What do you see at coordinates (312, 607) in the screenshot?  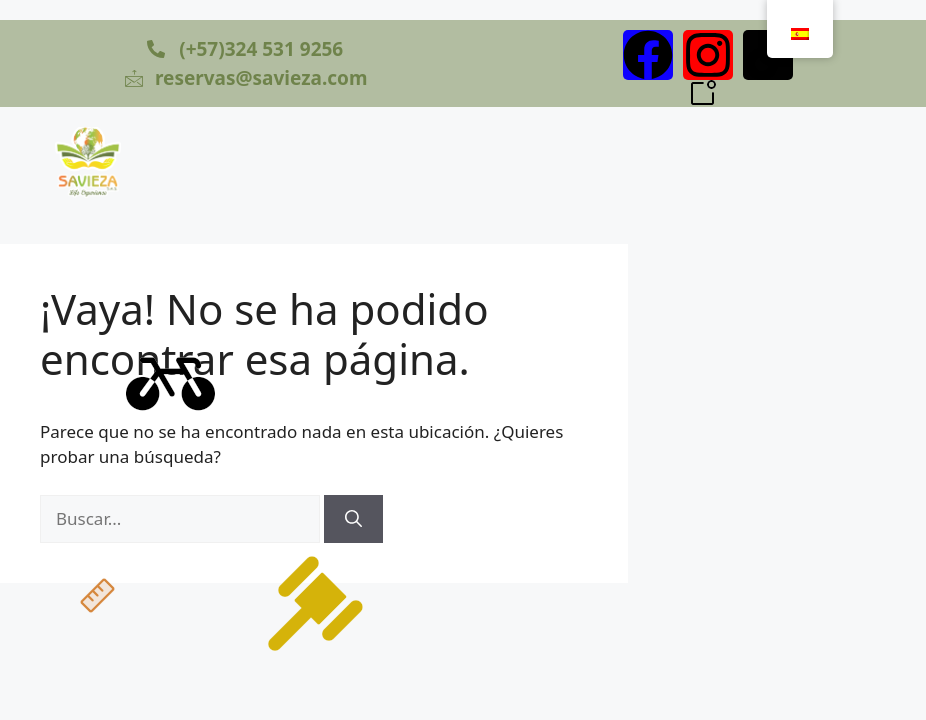 I see `access legal or terms of service settings` at bounding box center [312, 607].